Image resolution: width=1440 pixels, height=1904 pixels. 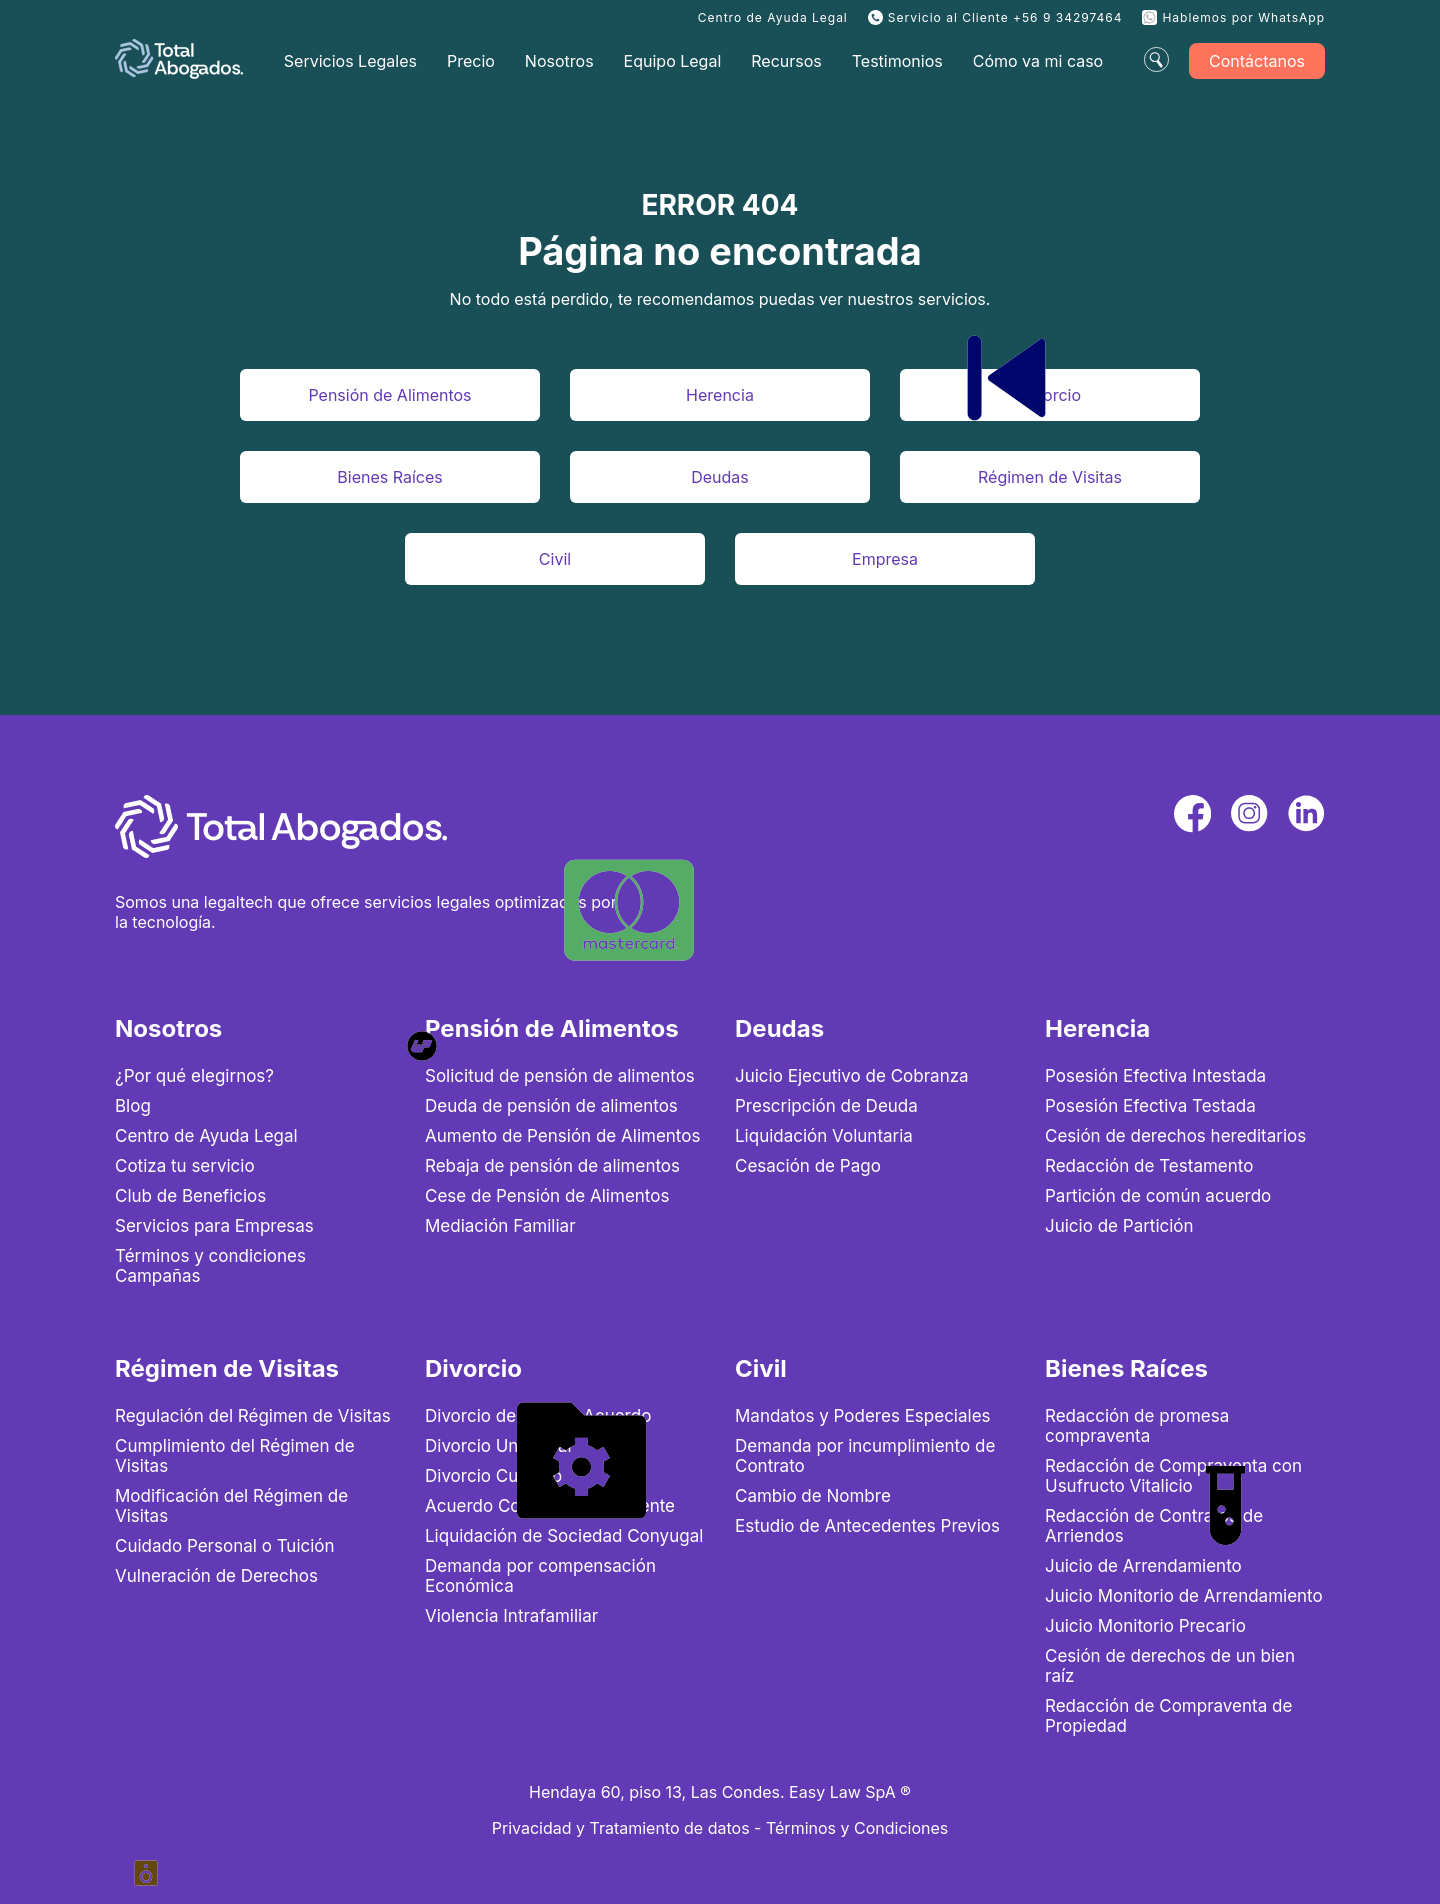 I want to click on skip to previous track, so click(x=1010, y=378).